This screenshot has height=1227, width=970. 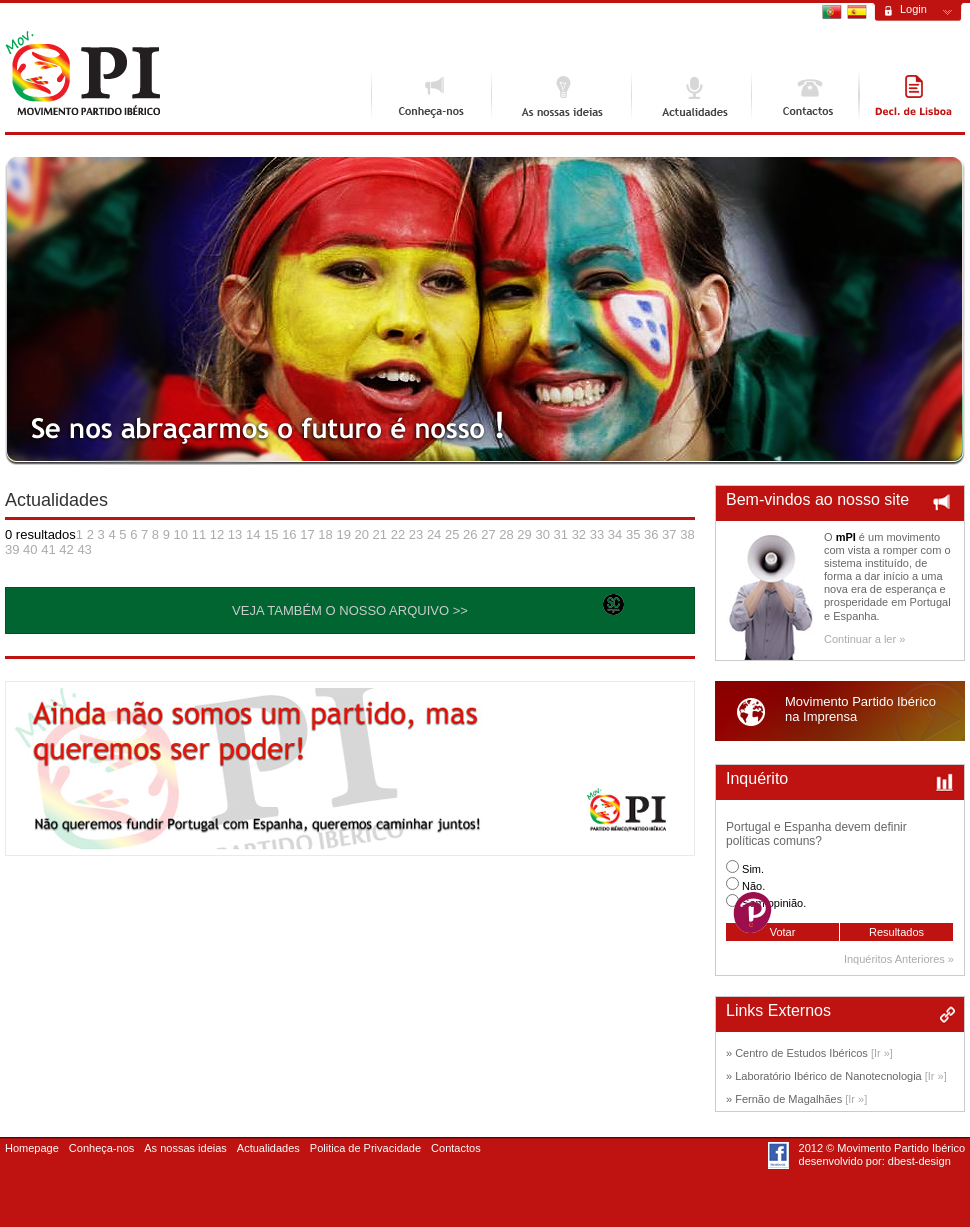 What do you see at coordinates (613, 604) in the screenshot?
I see `visit the Softcatalà website or app` at bounding box center [613, 604].